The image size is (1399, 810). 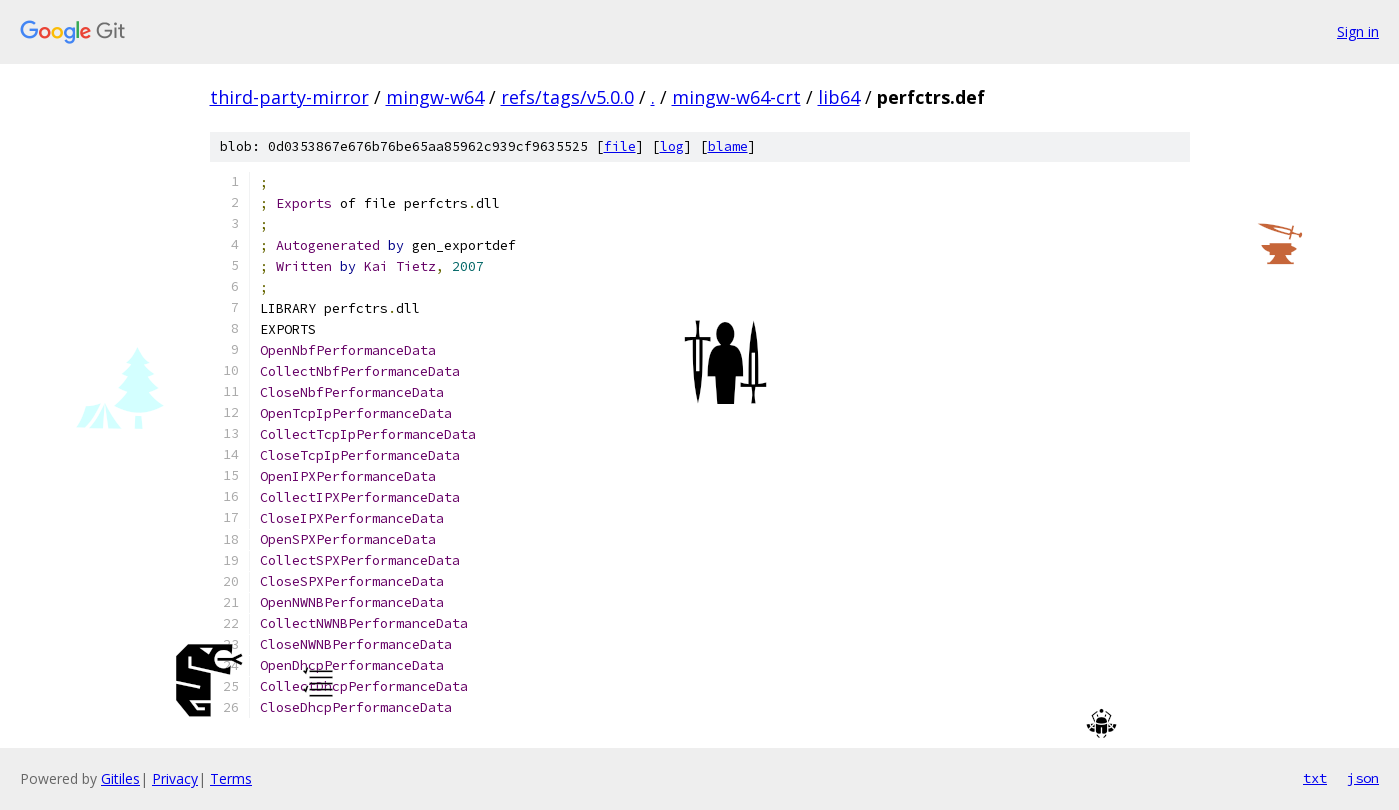 What do you see at coordinates (1280, 242) in the screenshot?
I see `access the weapon crafting menu` at bounding box center [1280, 242].